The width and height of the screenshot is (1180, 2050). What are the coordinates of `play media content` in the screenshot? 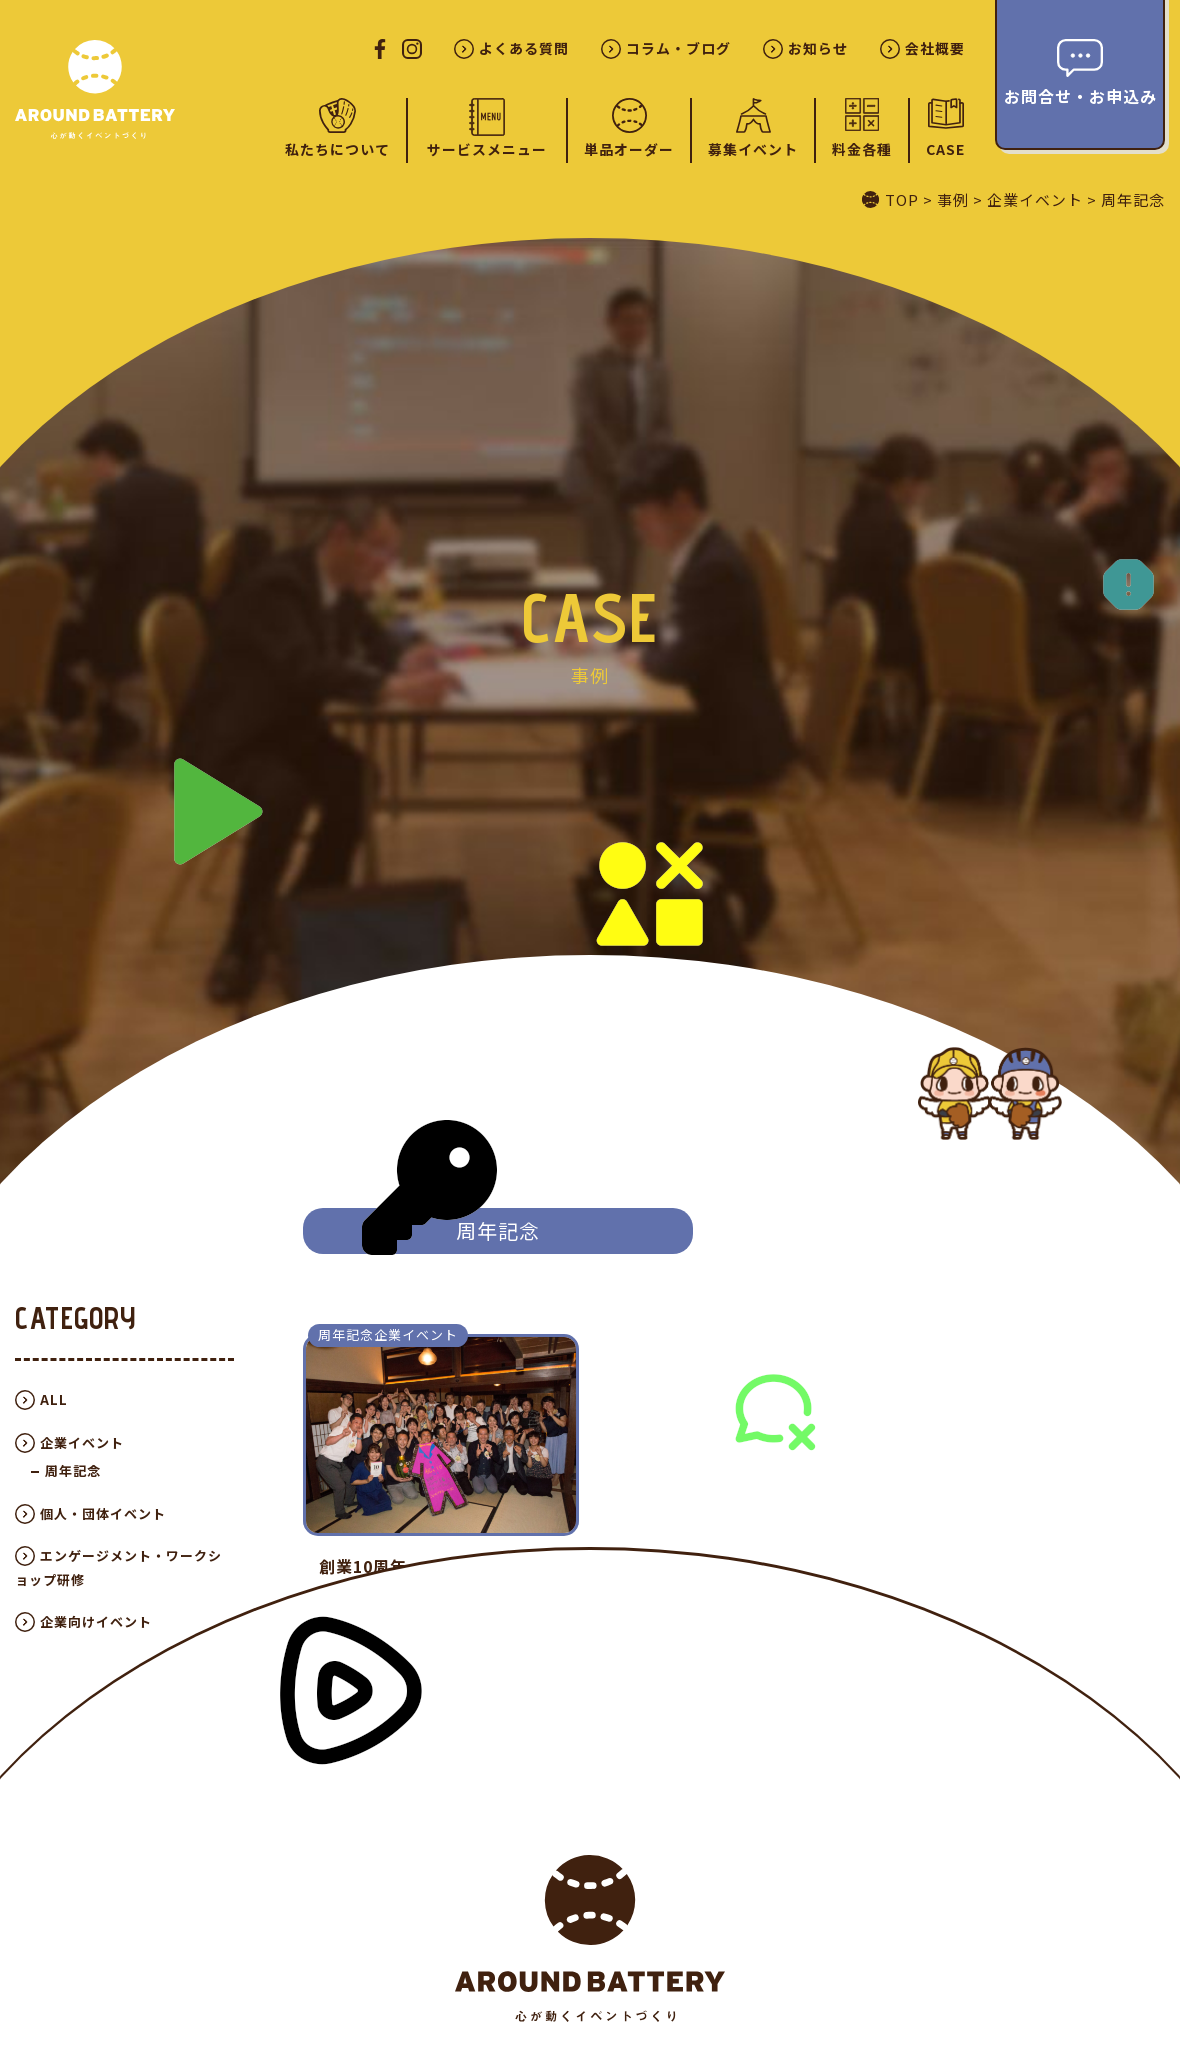 It's located at (209, 811).